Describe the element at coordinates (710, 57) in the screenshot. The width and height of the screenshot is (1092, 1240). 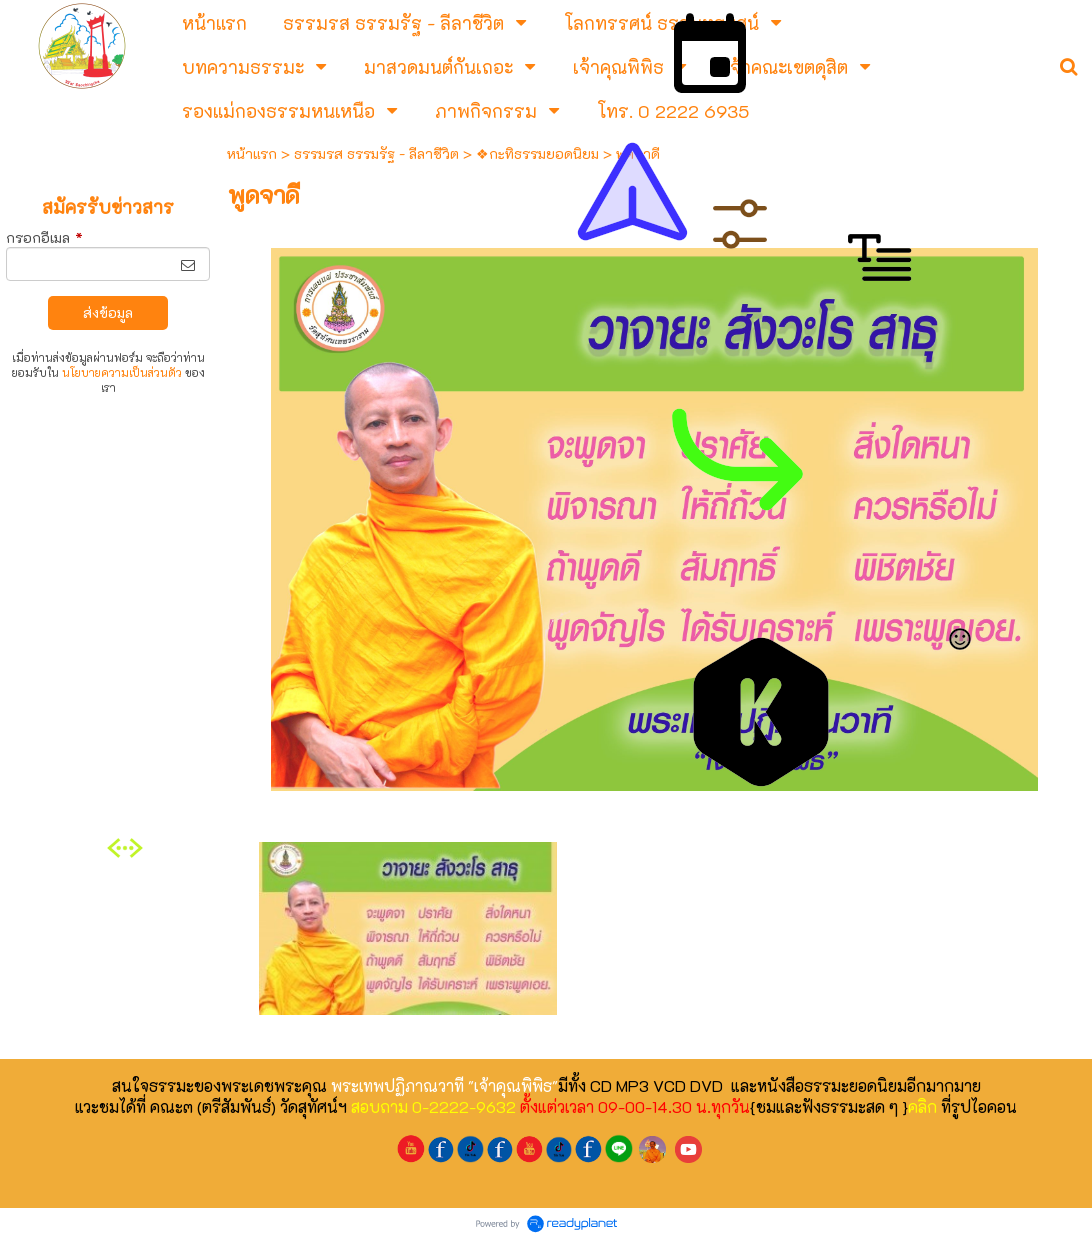
I see `add an event to your calendar` at that location.